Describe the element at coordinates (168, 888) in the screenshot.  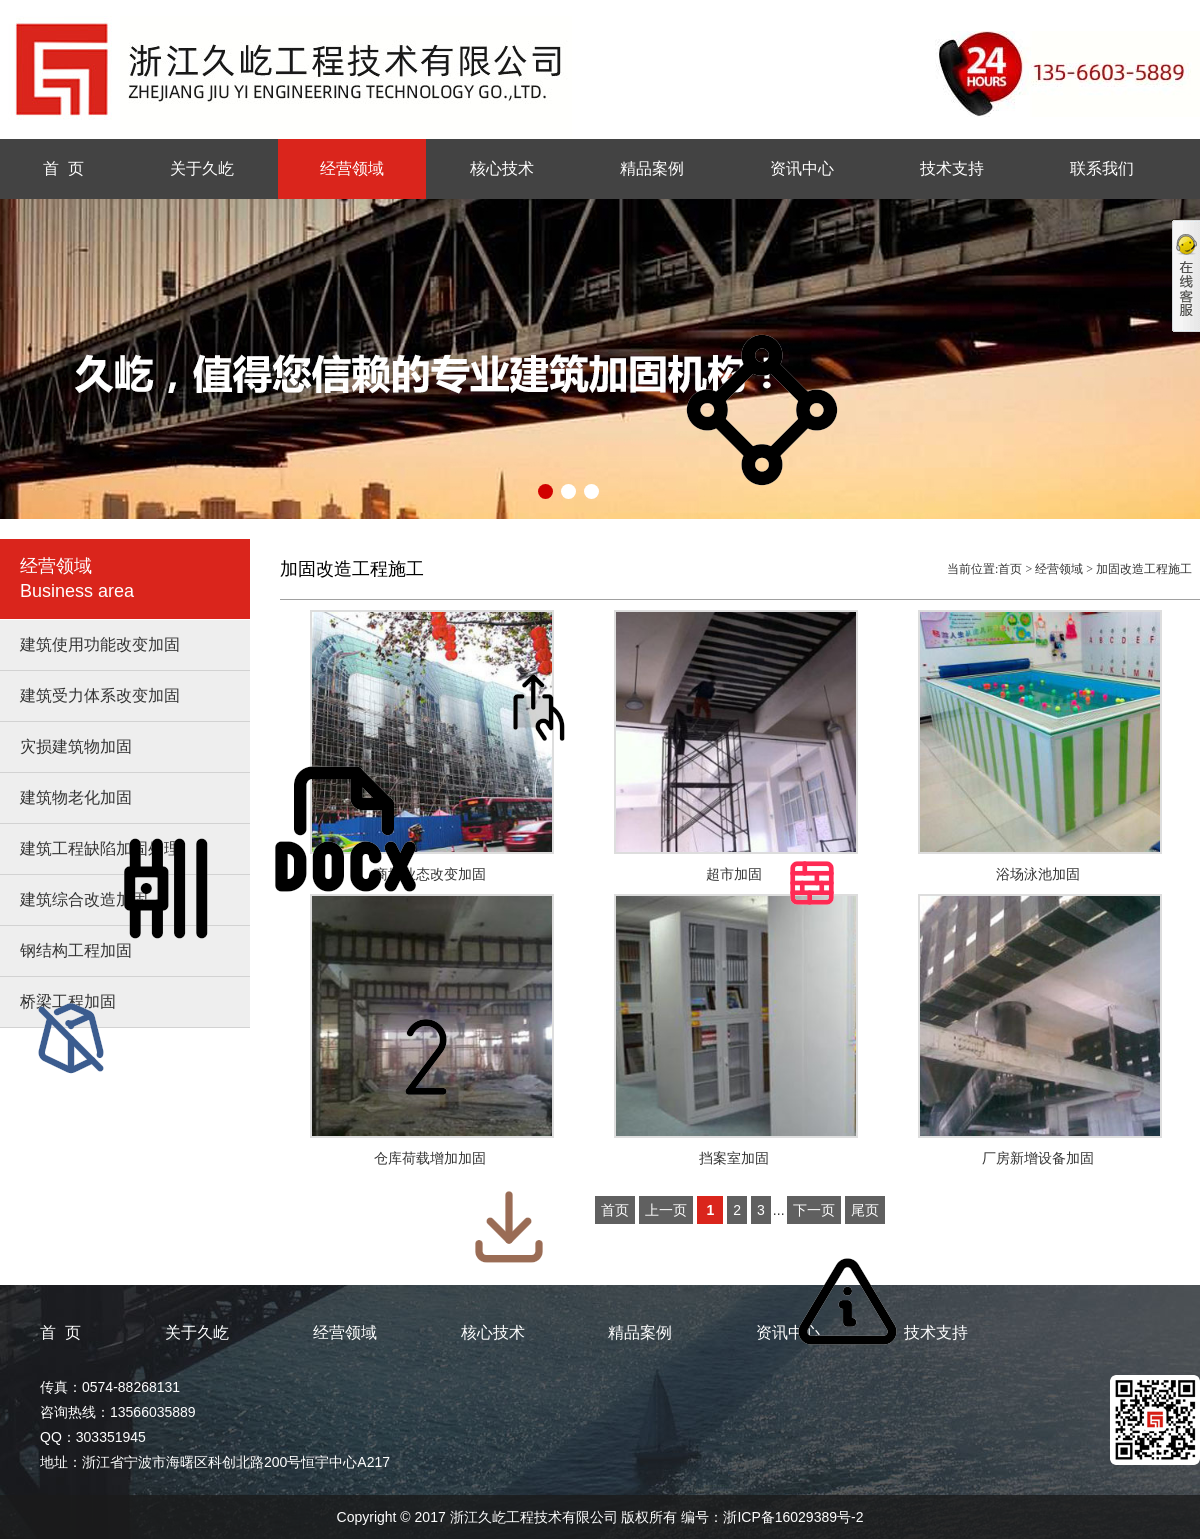
I see `indicates a prison or correctional facility location` at that location.